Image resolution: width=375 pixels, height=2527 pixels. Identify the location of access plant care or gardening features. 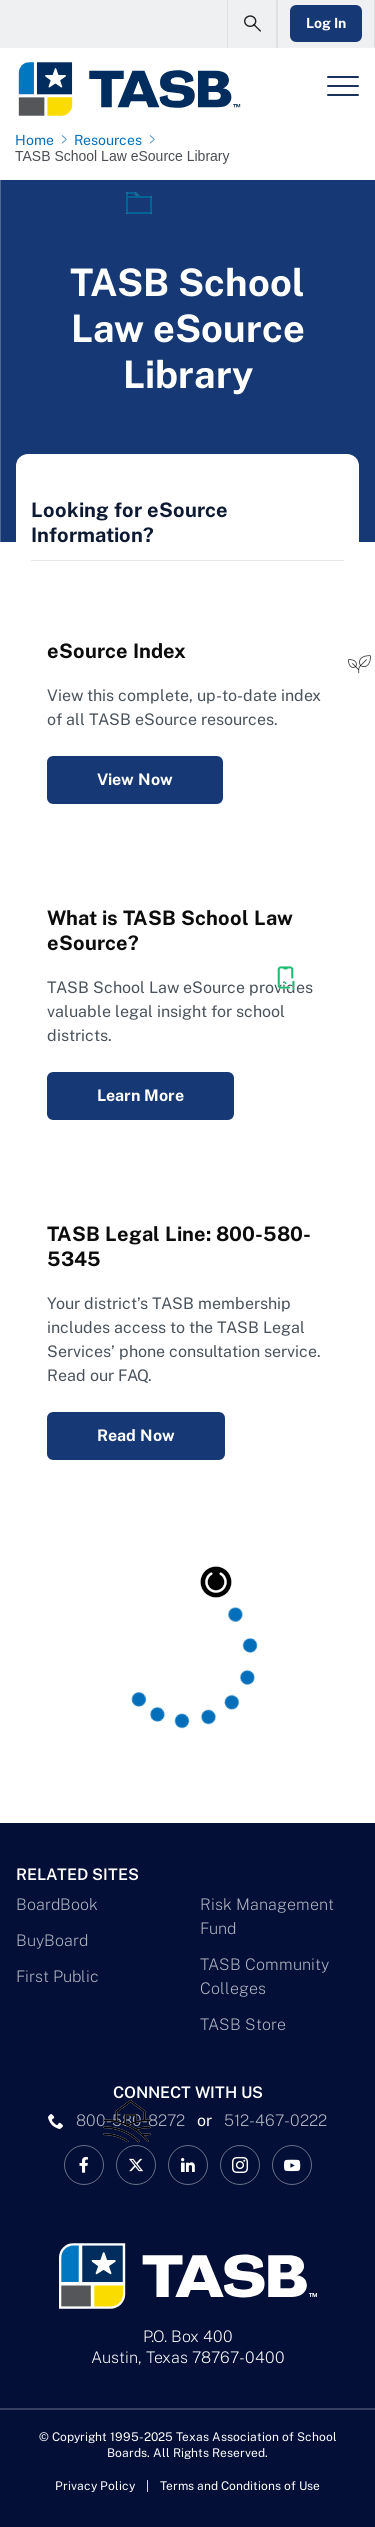
(359, 663).